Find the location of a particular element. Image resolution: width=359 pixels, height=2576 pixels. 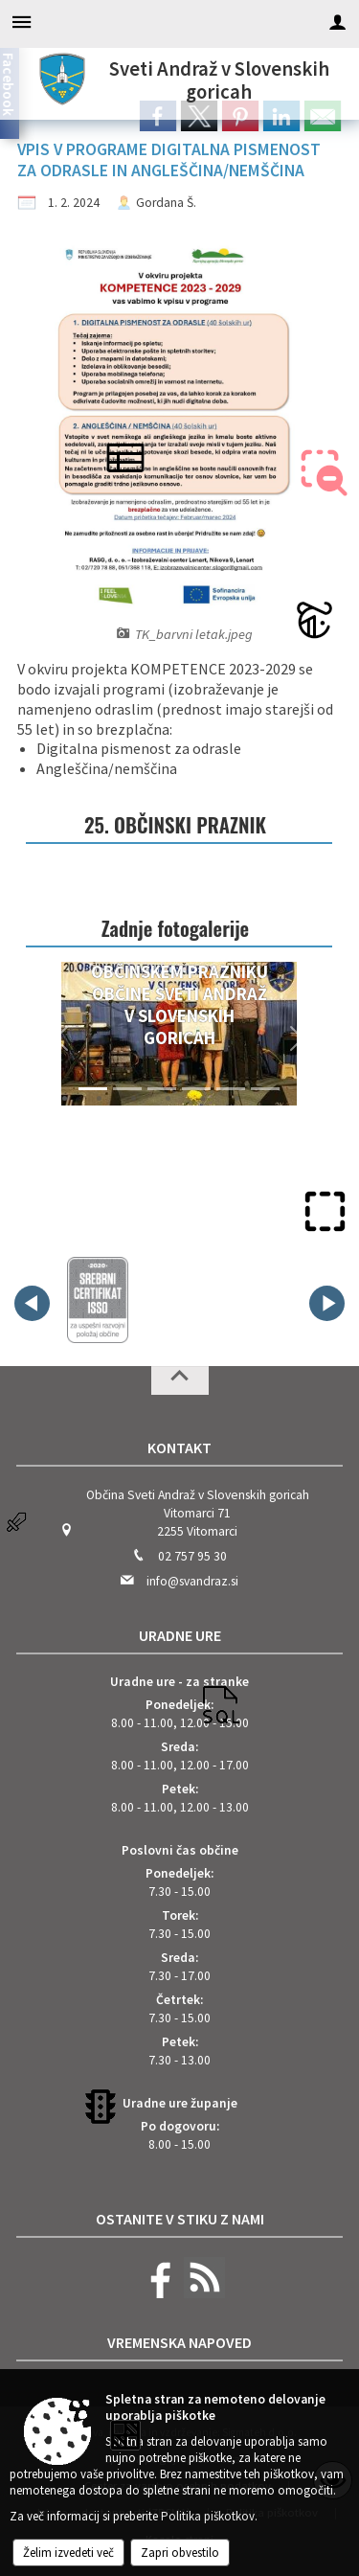

zoom out of selected area is located at coordinates (323, 471).